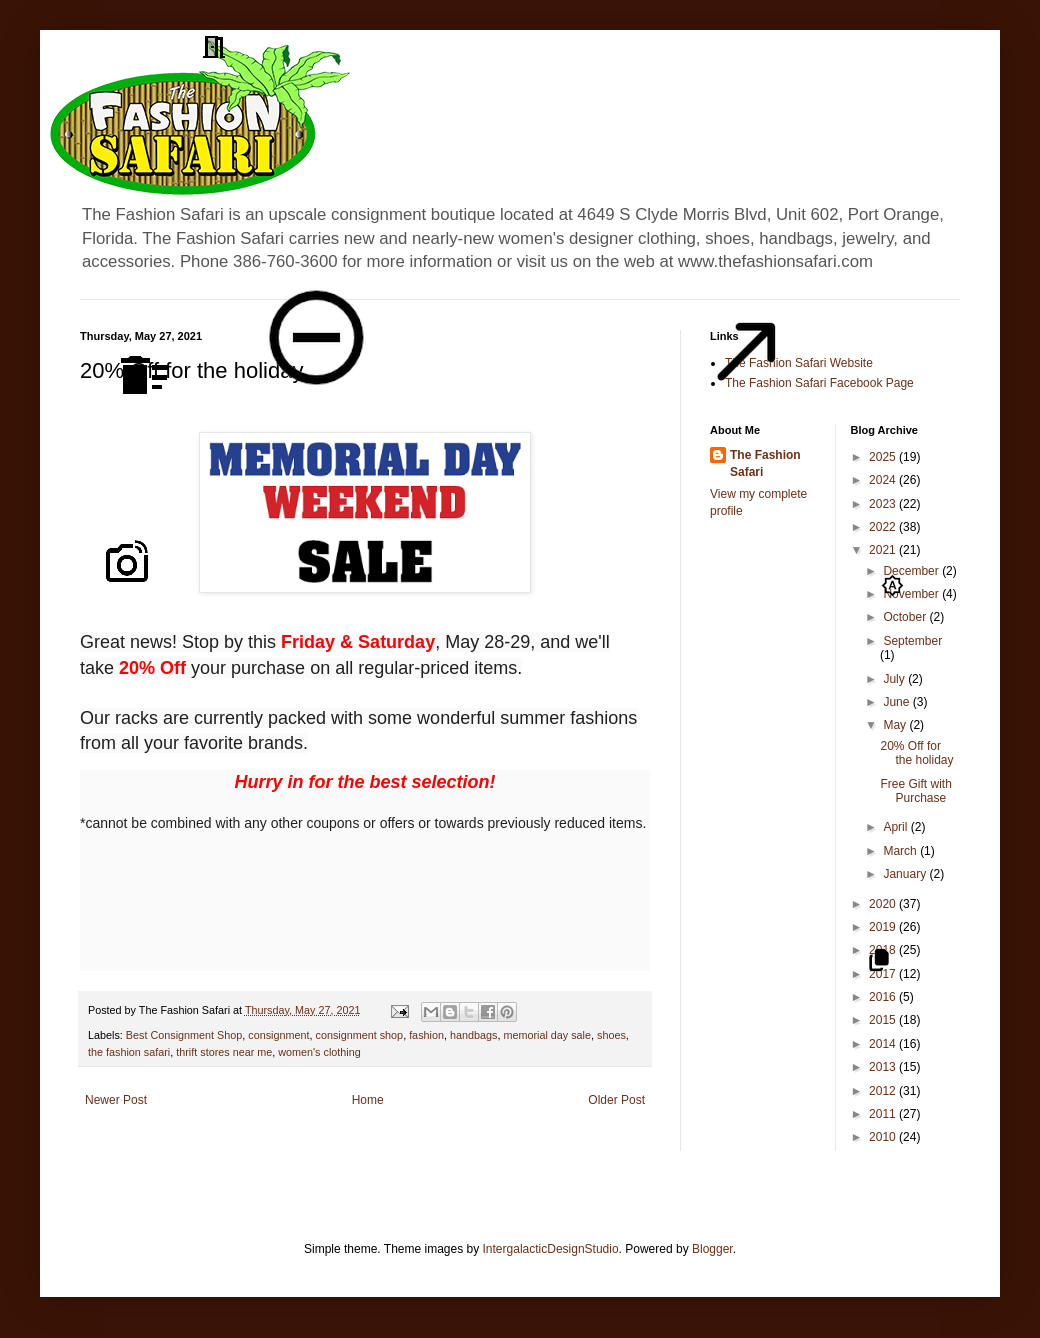 The image size is (1040, 1338). I want to click on delete all selected items, so click(145, 375).